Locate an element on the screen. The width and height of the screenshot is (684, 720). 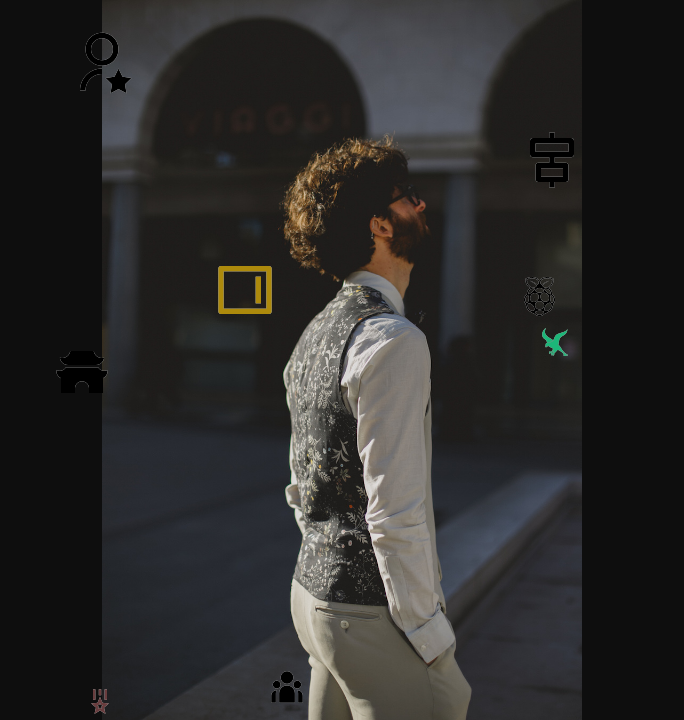
raspberry pi brand logo is located at coordinates (539, 296).